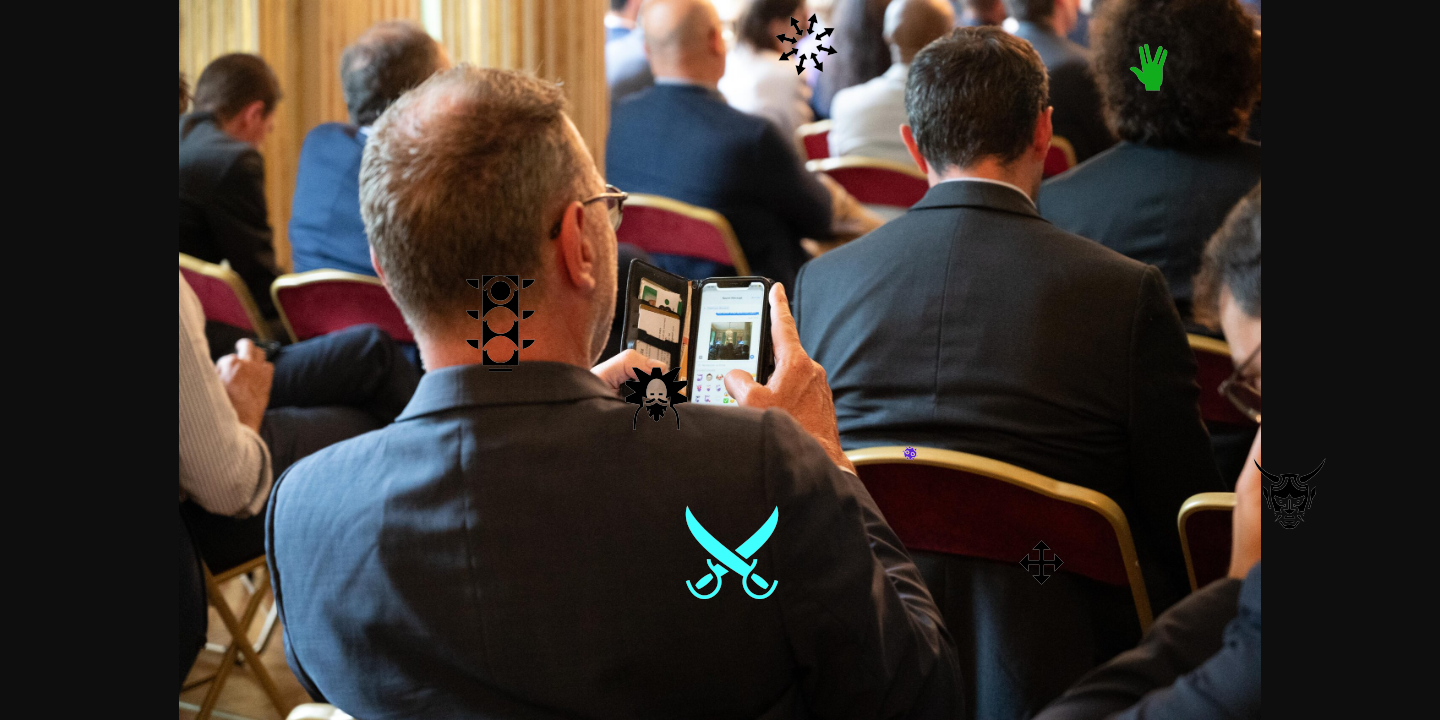  What do you see at coordinates (910, 453) in the screenshot?
I see `represents a hazard or damage-dealing obstacle in gameplay` at bounding box center [910, 453].